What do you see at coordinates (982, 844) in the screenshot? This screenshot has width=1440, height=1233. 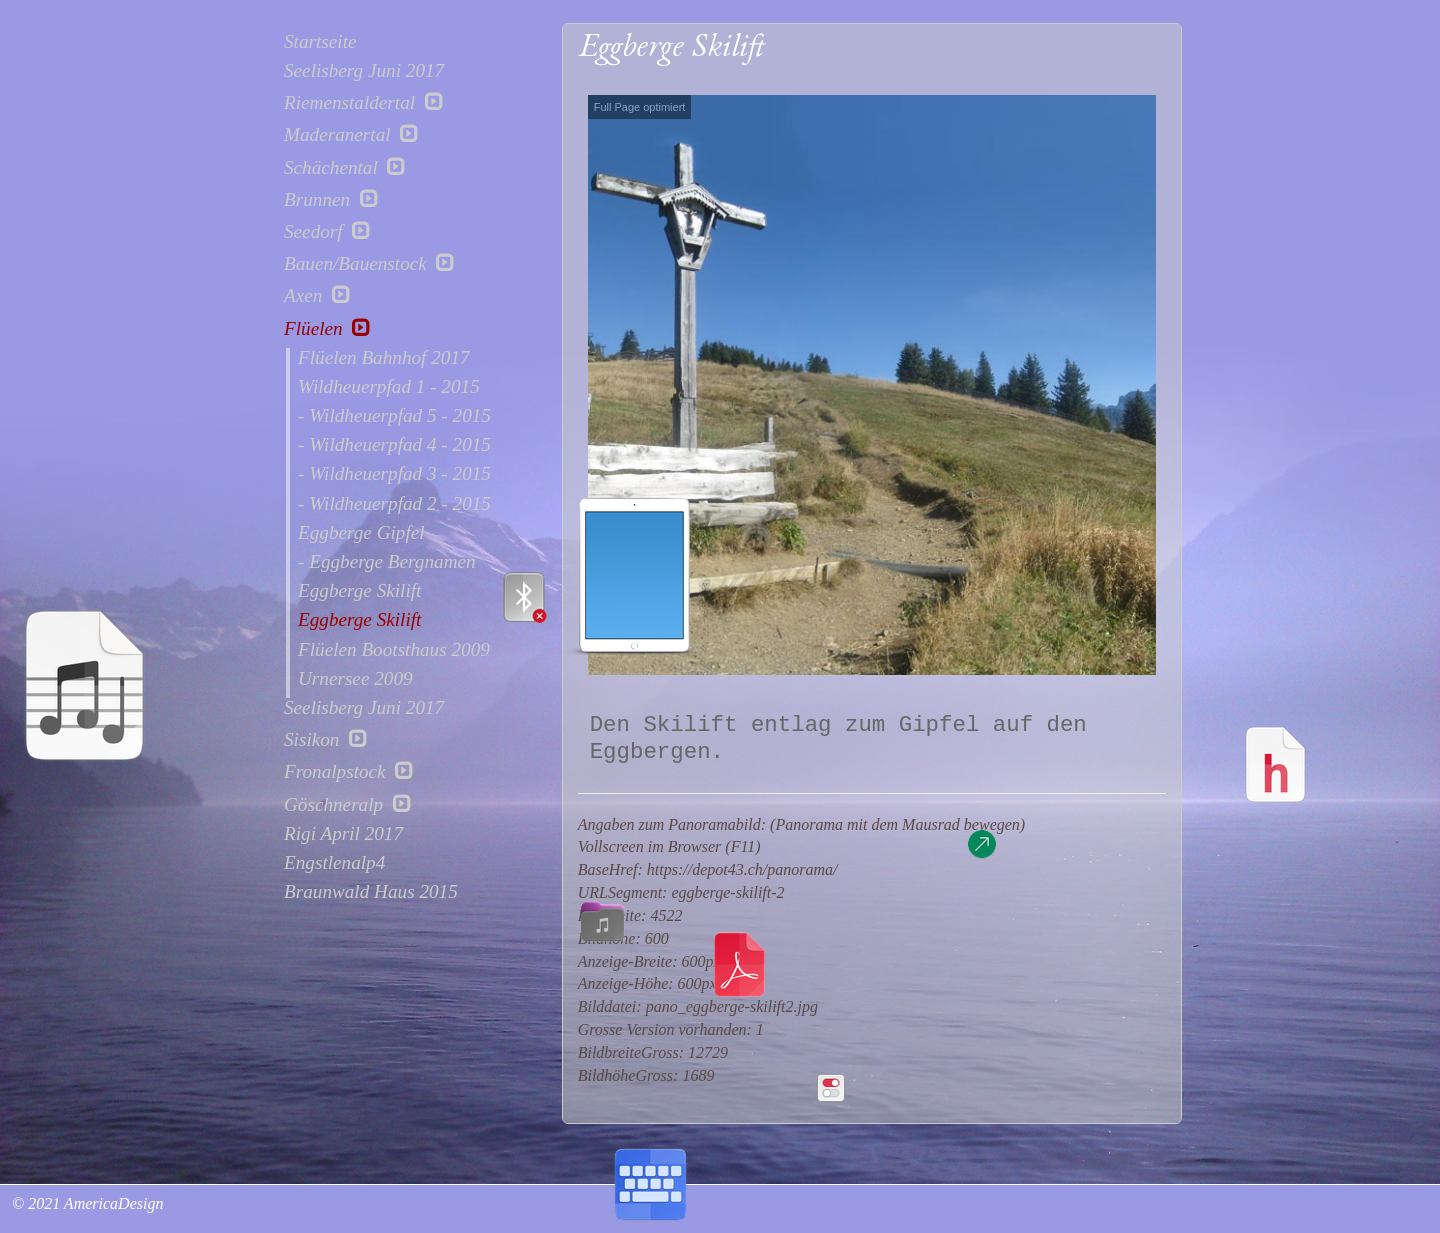 I see `indicates a symbolic link or shortcut to another file` at bounding box center [982, 844].